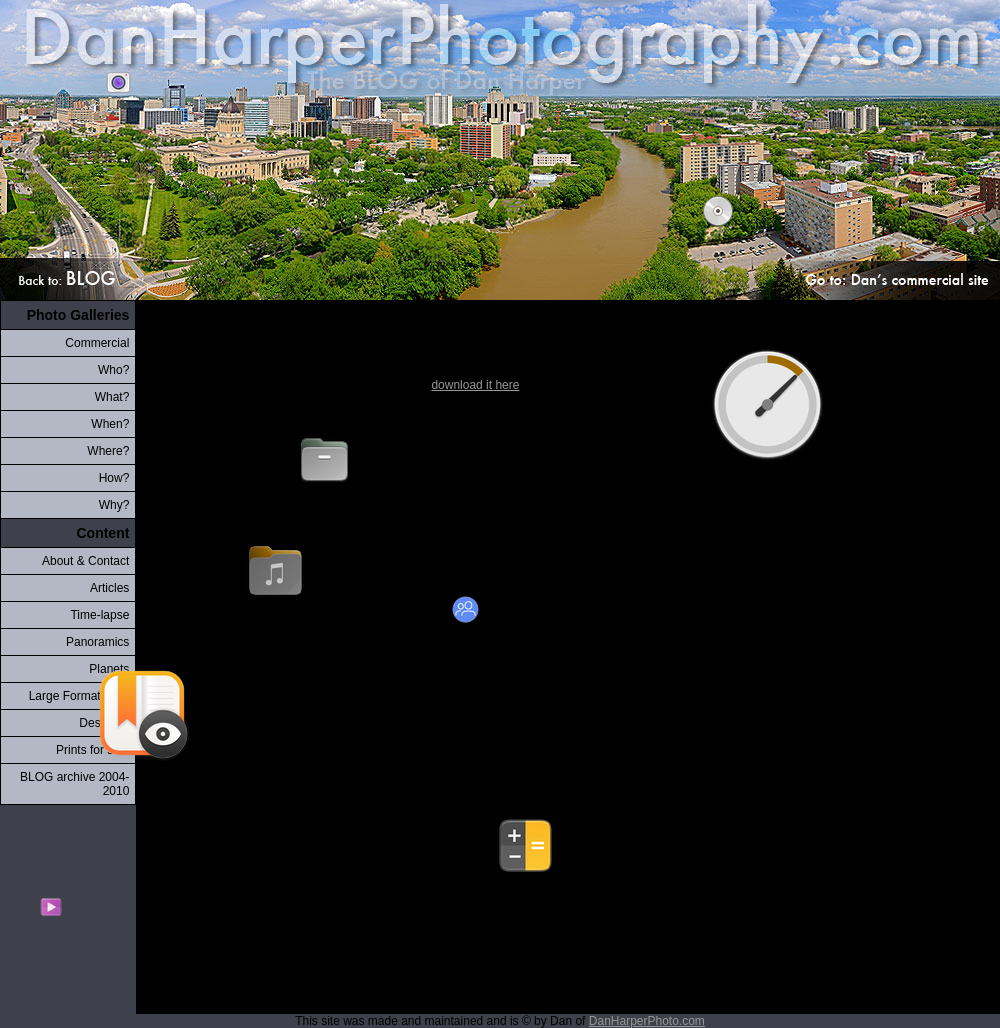 This screenshot has width=1000, height=1028. What do you see at coordinates (465, 609) in the screenshot?
I see `indicates shared or collaborative content` at bounding box center [465, 609].